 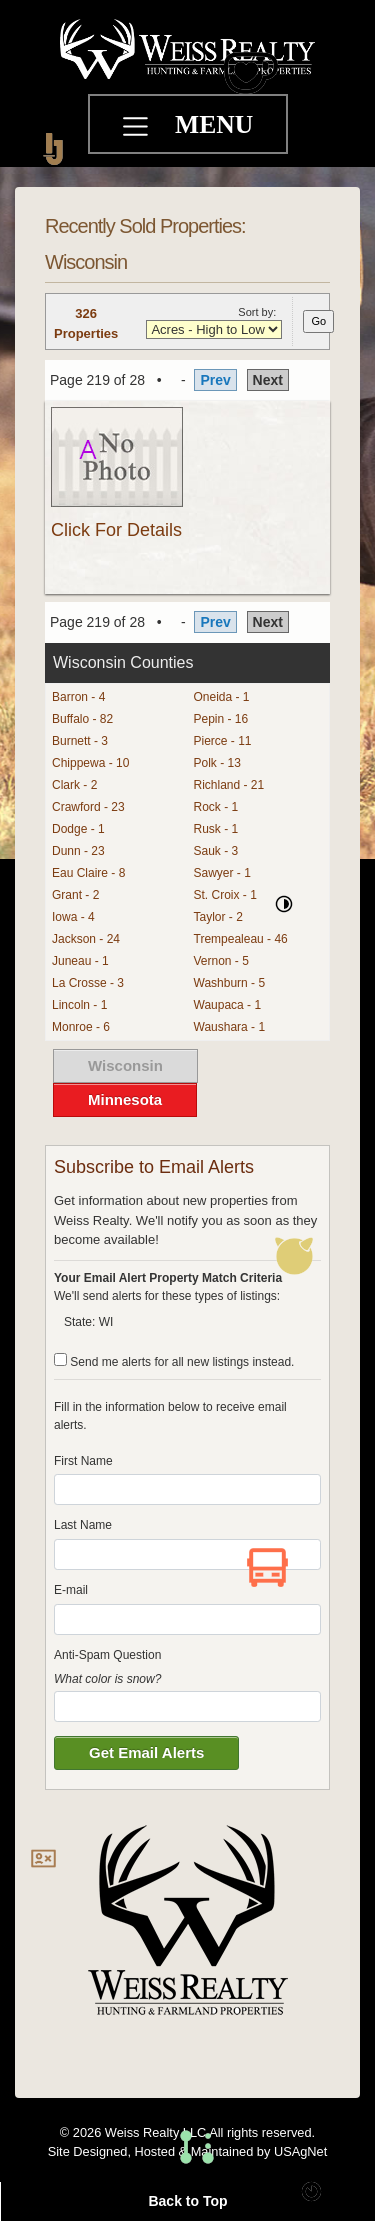 I want to click on open ImageJ image processing application, so click(x=53, y=149).